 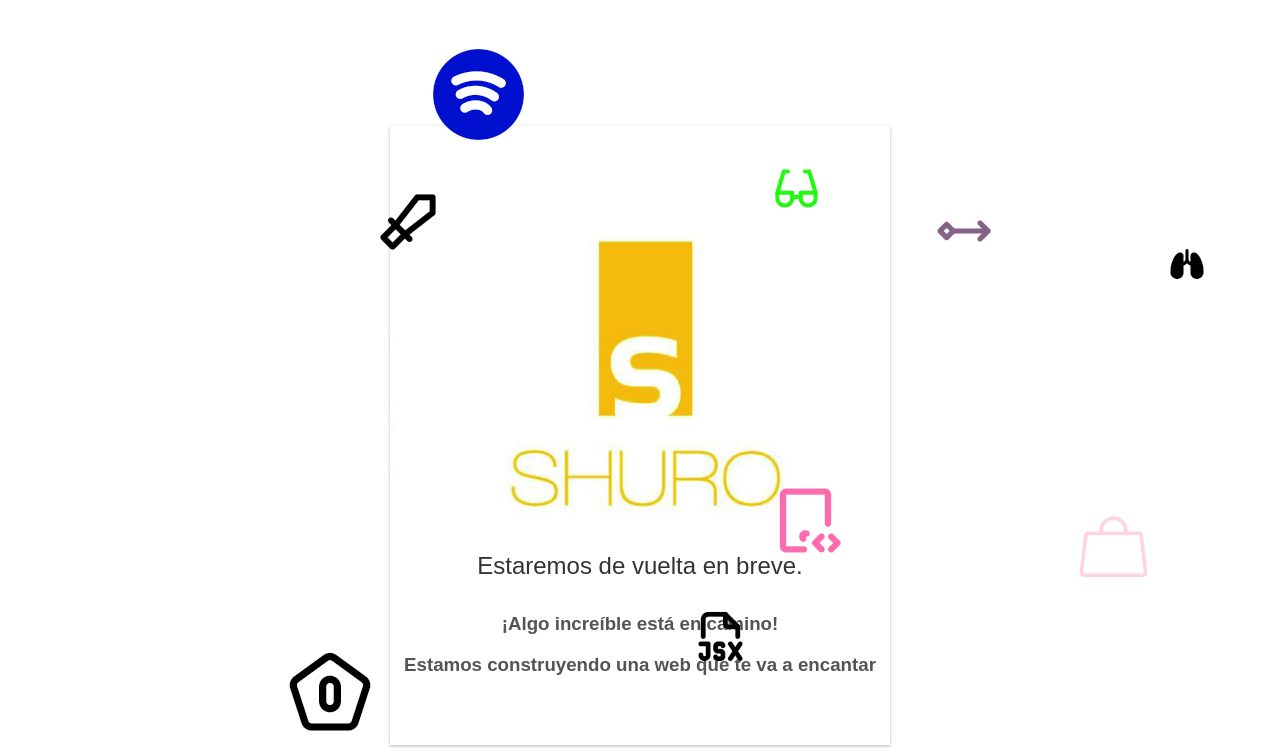 What do you see at coordinates (330, 694) in the screenshot?
I see `indicates item zero or starting position in a sequence` at bounding box center [330, 694].